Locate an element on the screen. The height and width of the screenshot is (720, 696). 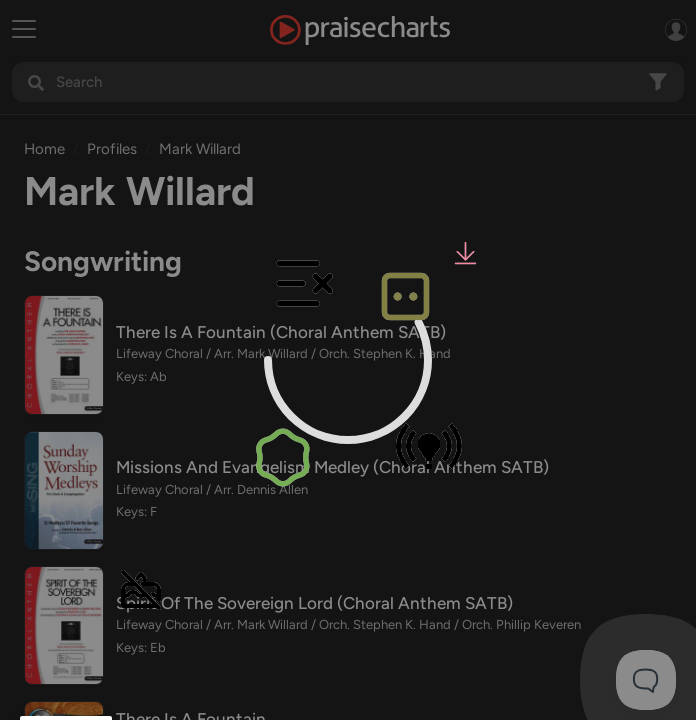
access live predictions or real-time insights is located at coordinates (429, 446).